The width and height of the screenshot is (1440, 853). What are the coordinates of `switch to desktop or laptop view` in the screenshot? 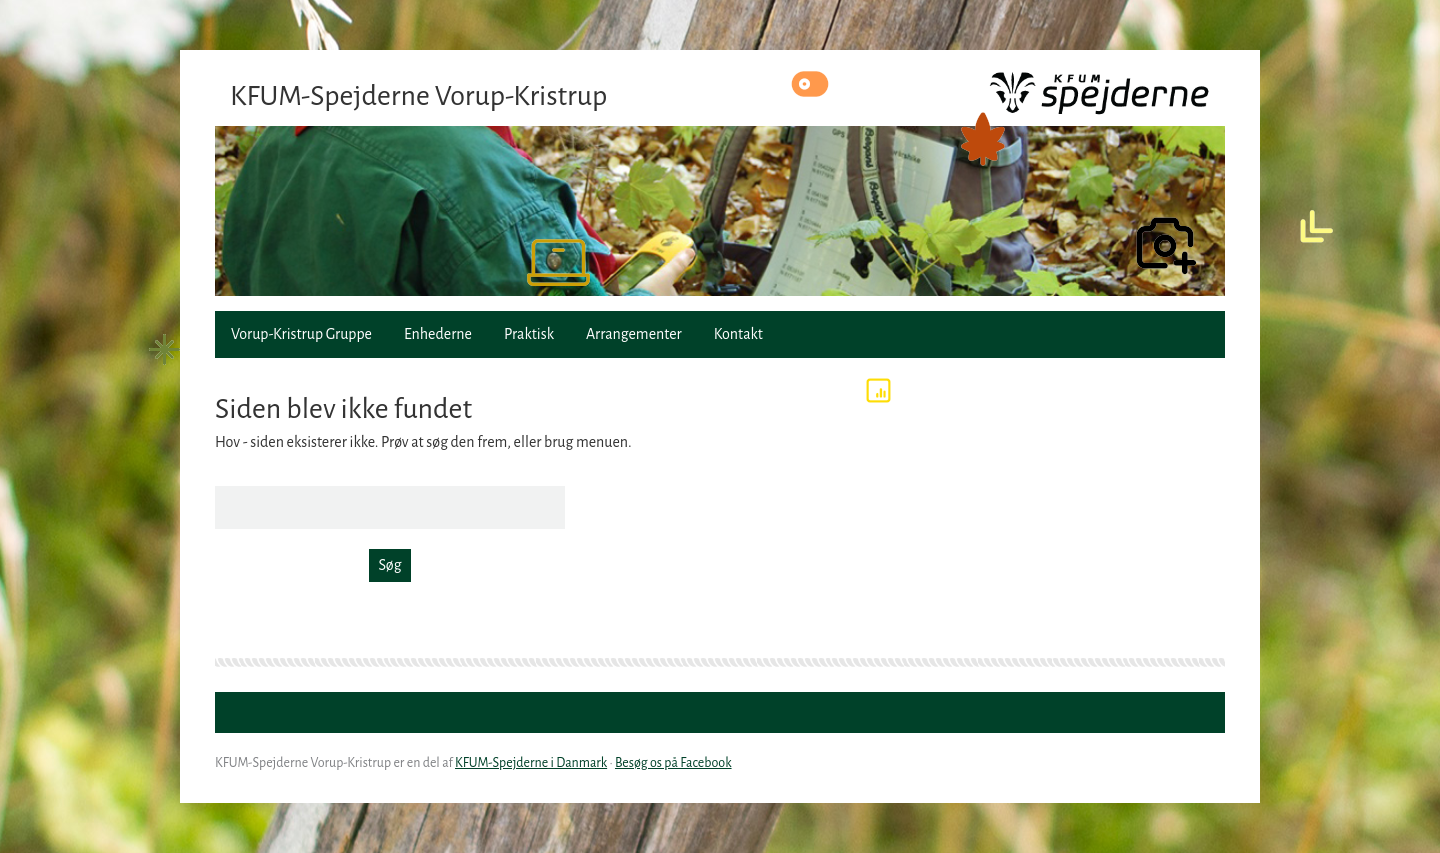 It's located at (558, 261).